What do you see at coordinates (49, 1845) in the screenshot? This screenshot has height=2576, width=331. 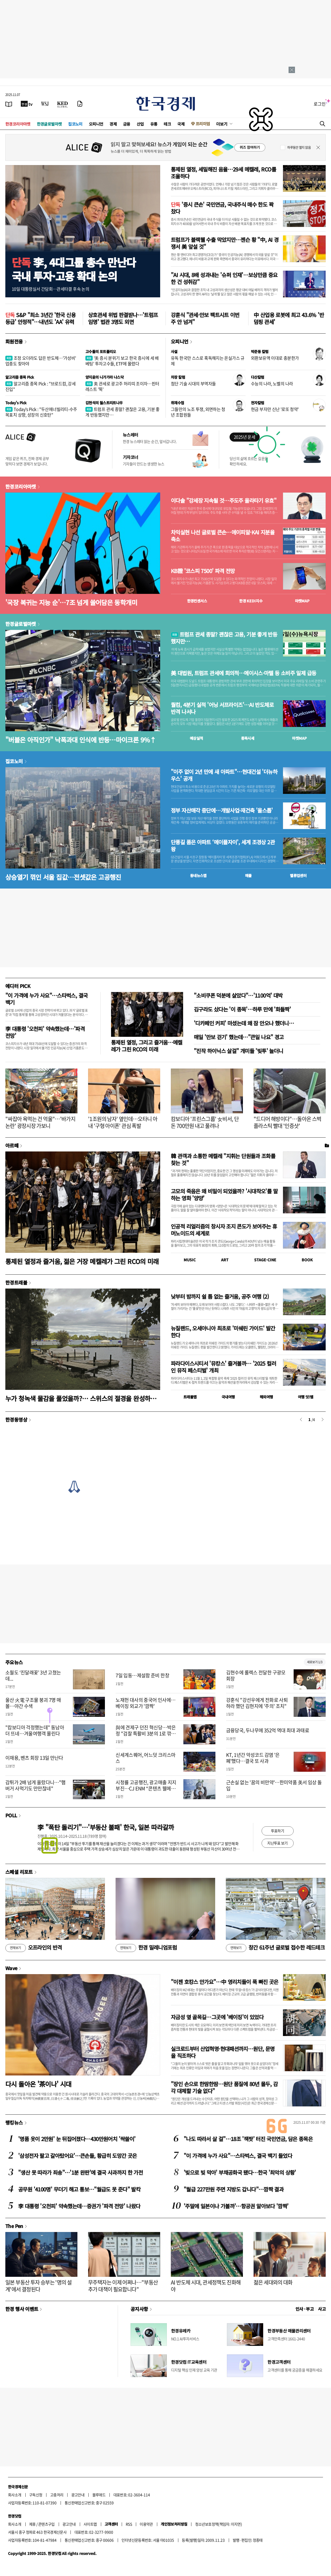 I see `open trello app` at bounding box center [49, 1845].